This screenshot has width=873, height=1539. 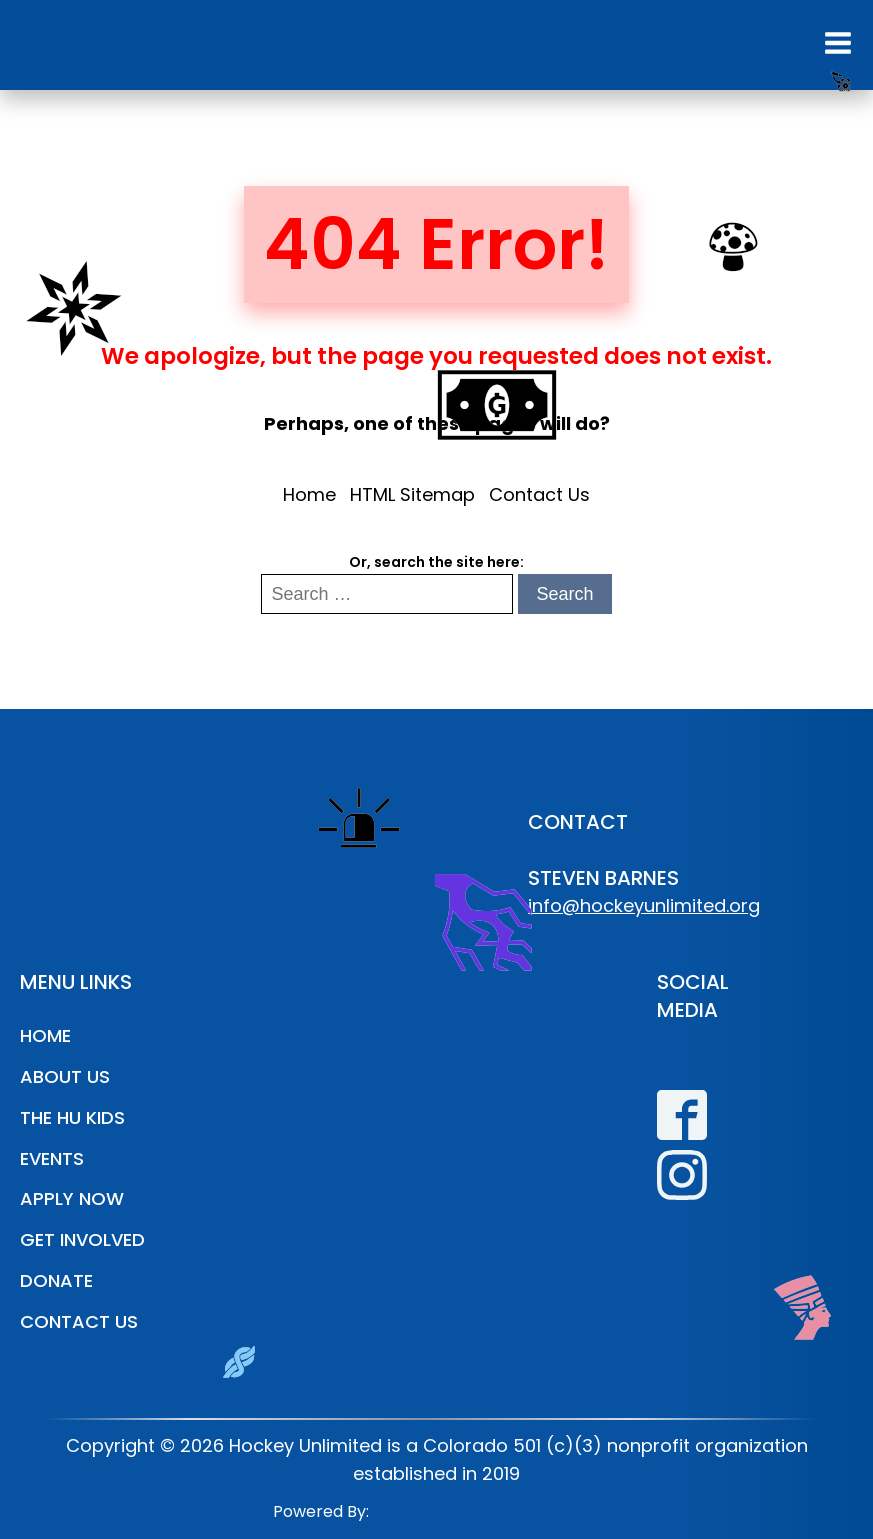 I want to click on indicates lightning damage or electric attack ability, so click(x=483, y=922).